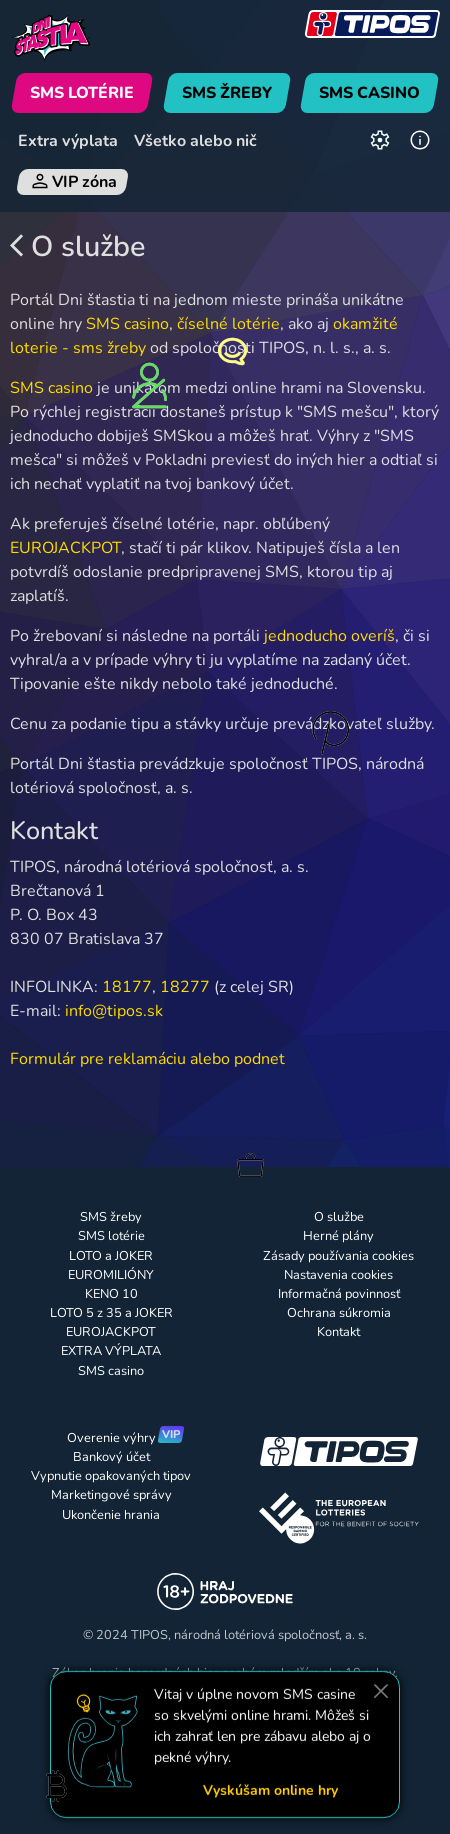 This screenshot has height=1834, width=450. Describe the element at coordinates (250, 1166) in the screenshot. I see `view your shopping bag` at that location.